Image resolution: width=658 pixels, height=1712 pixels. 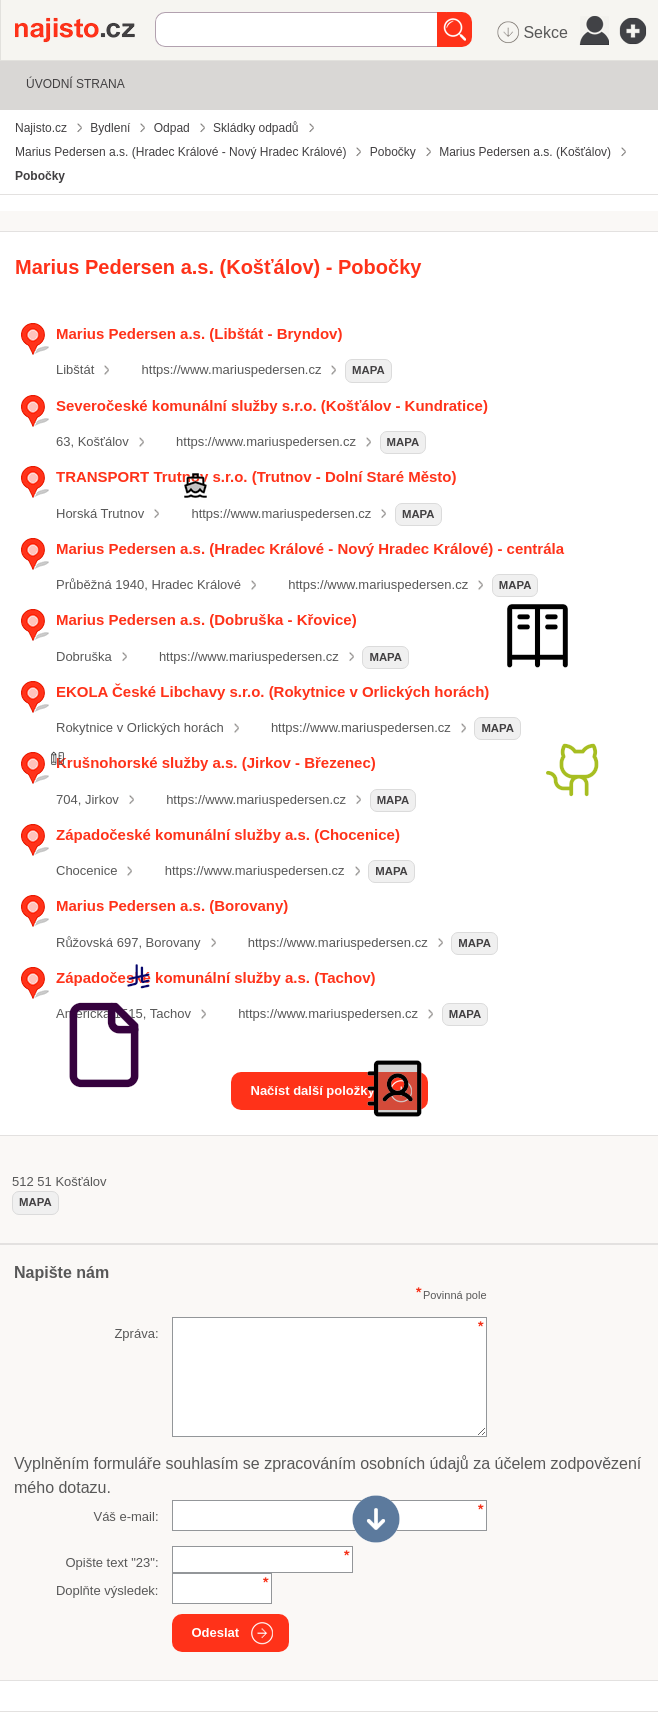 I want to click on open your contacts list, so click(x=395, y=1088).